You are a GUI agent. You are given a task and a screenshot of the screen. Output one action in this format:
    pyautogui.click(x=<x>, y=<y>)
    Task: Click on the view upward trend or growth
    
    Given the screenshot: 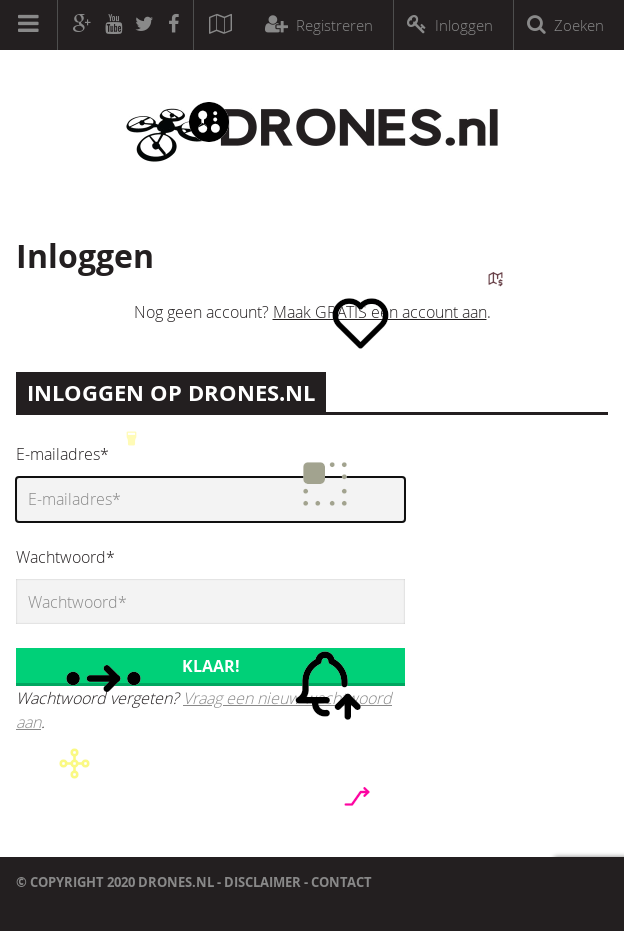 What is the action you would take?
    pyautogui.click(x=357, y=797)
    